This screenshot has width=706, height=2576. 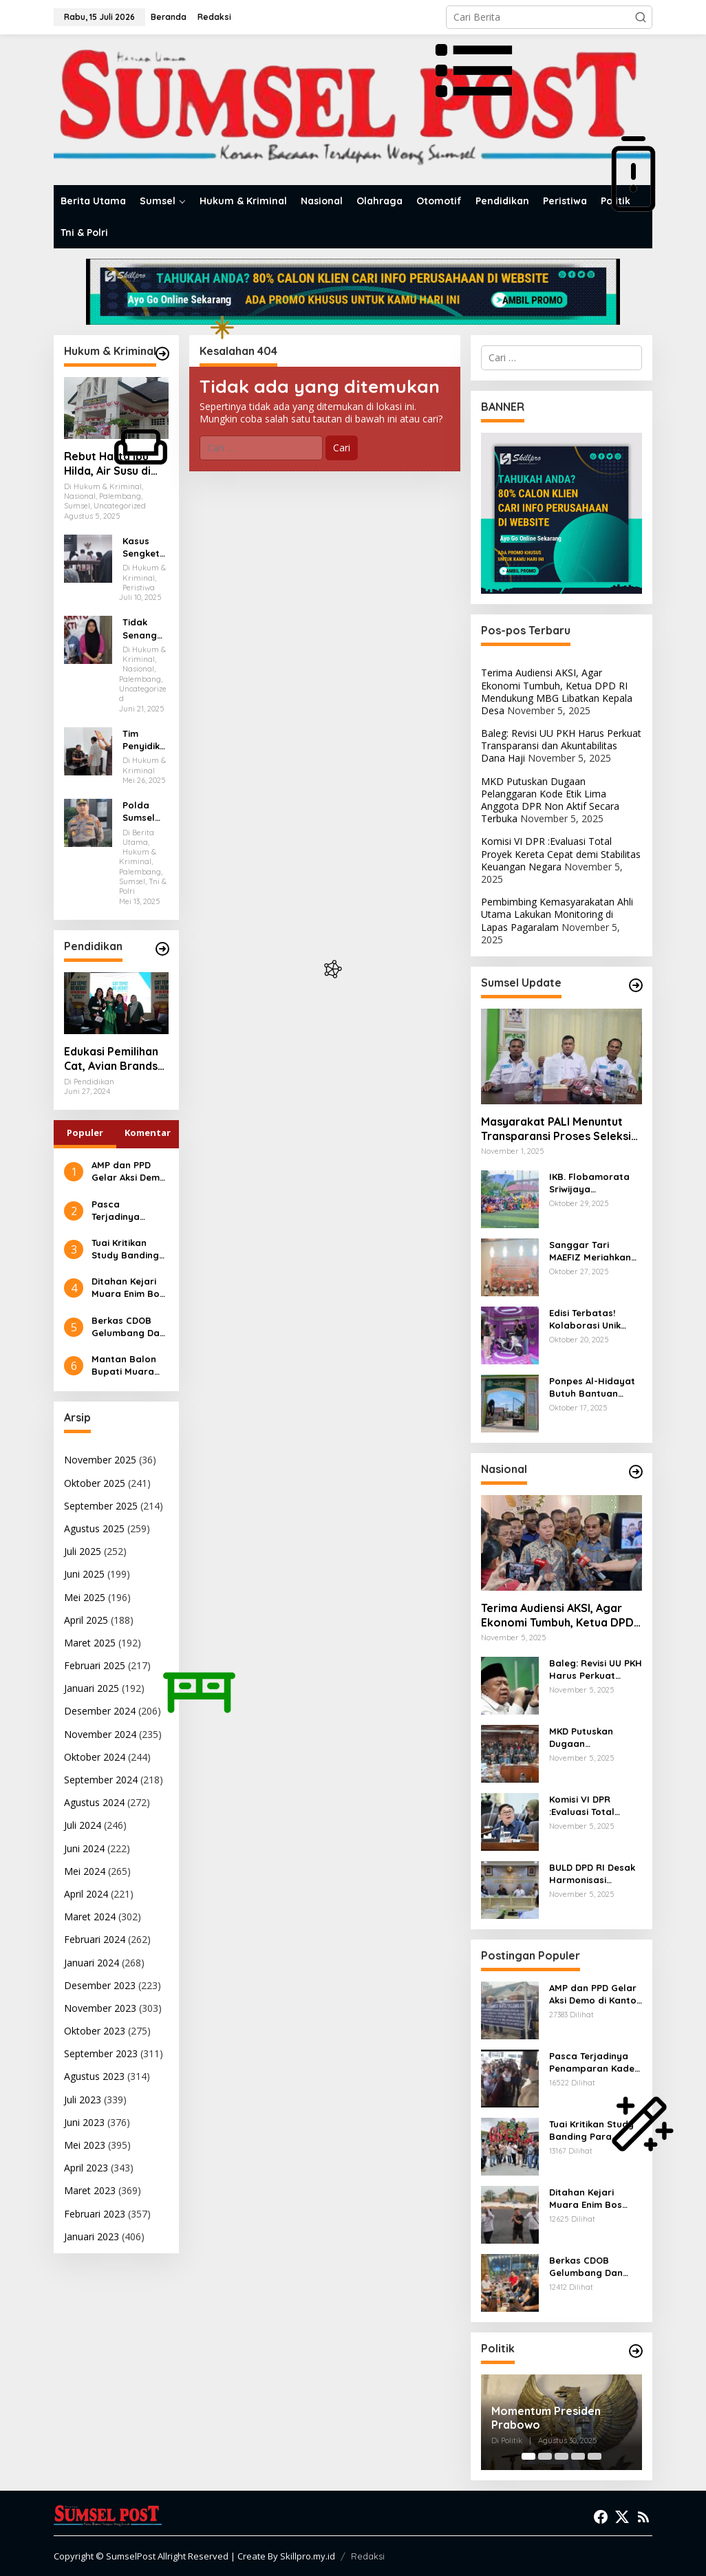 What do you see at coordinates (639, 2124) in the screenshot?
I see `apply auto-enhance or smart adjustments` at bounding box center [639, 2124].